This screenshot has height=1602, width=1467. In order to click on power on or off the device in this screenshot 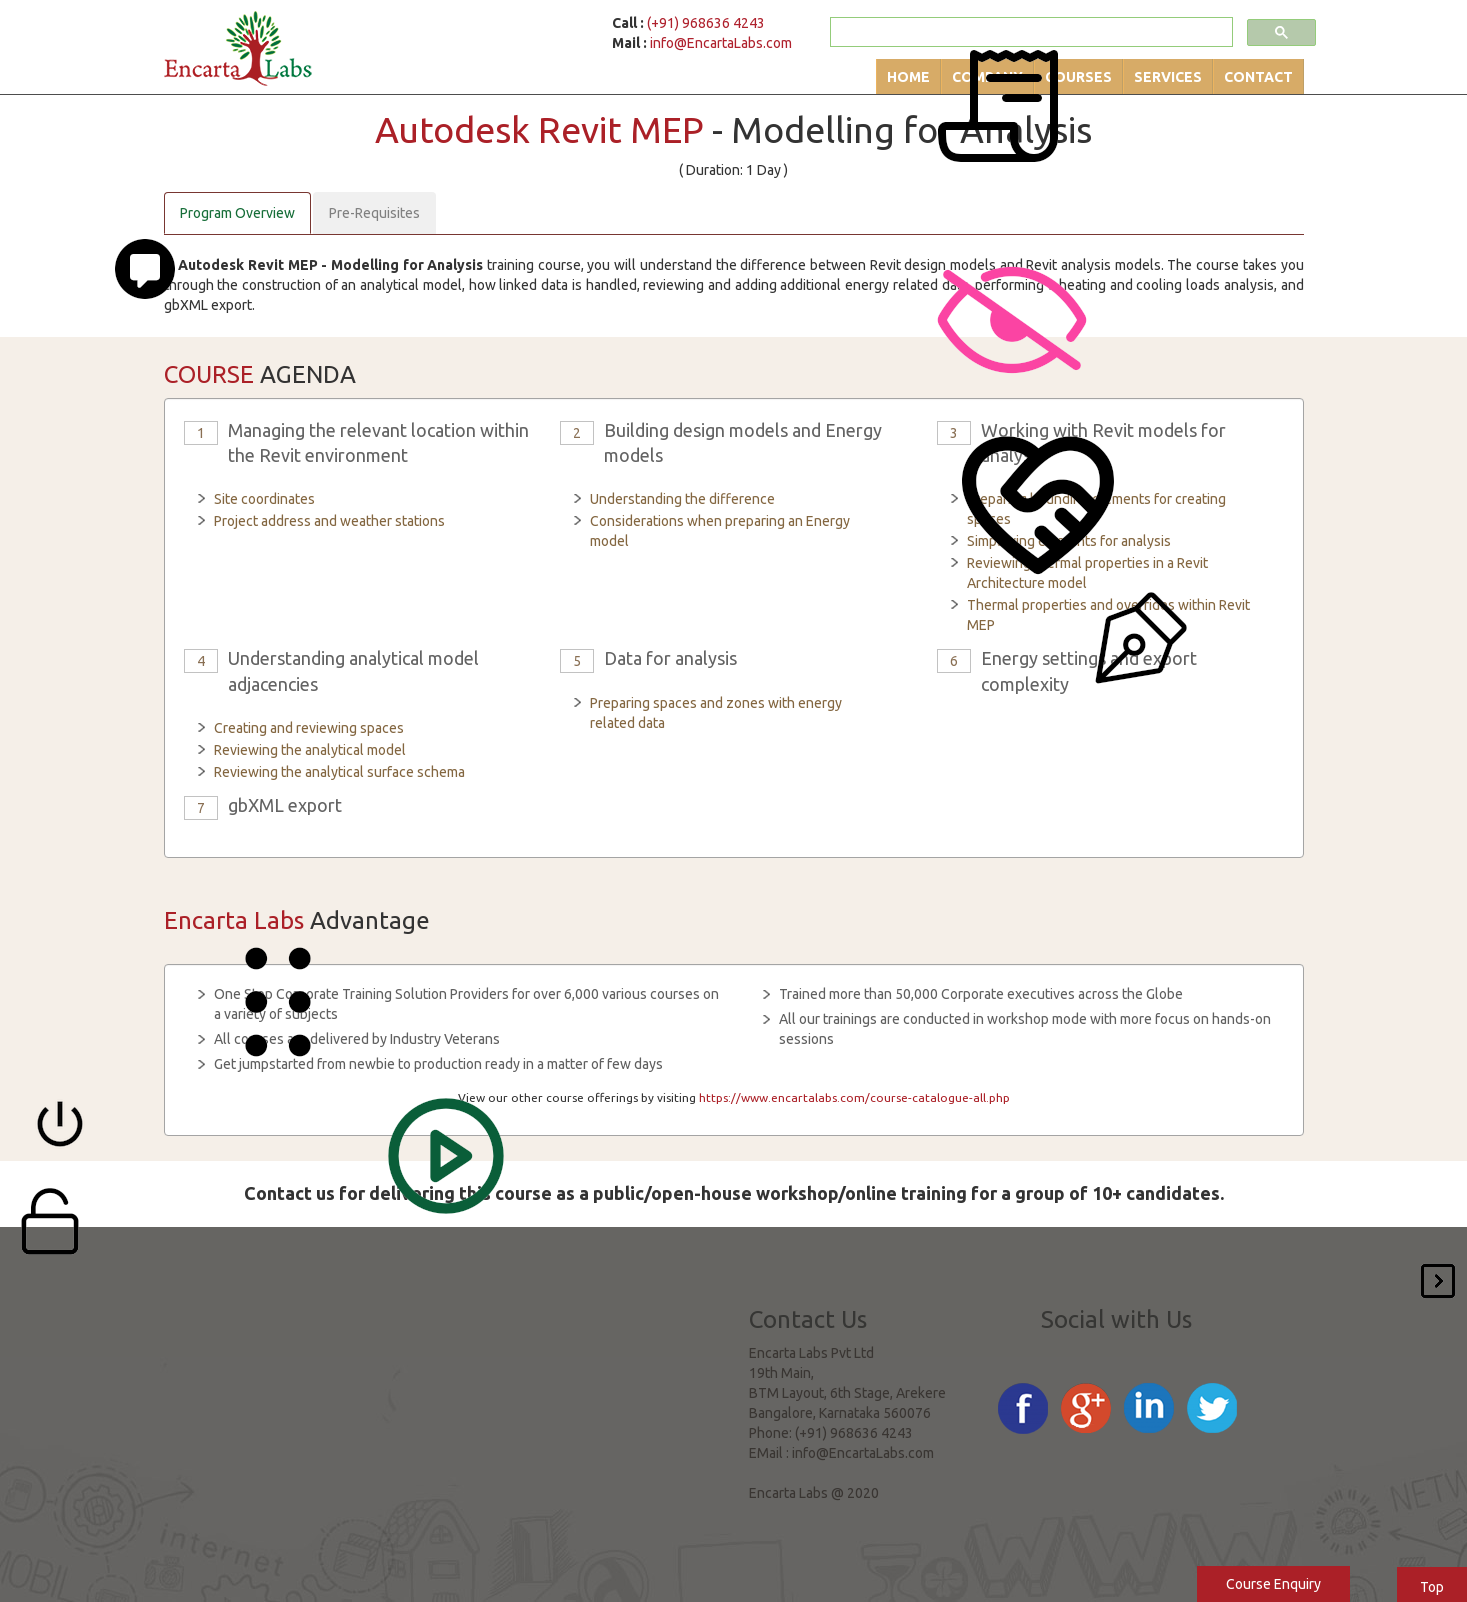, I will do `click(60, 1124)`.